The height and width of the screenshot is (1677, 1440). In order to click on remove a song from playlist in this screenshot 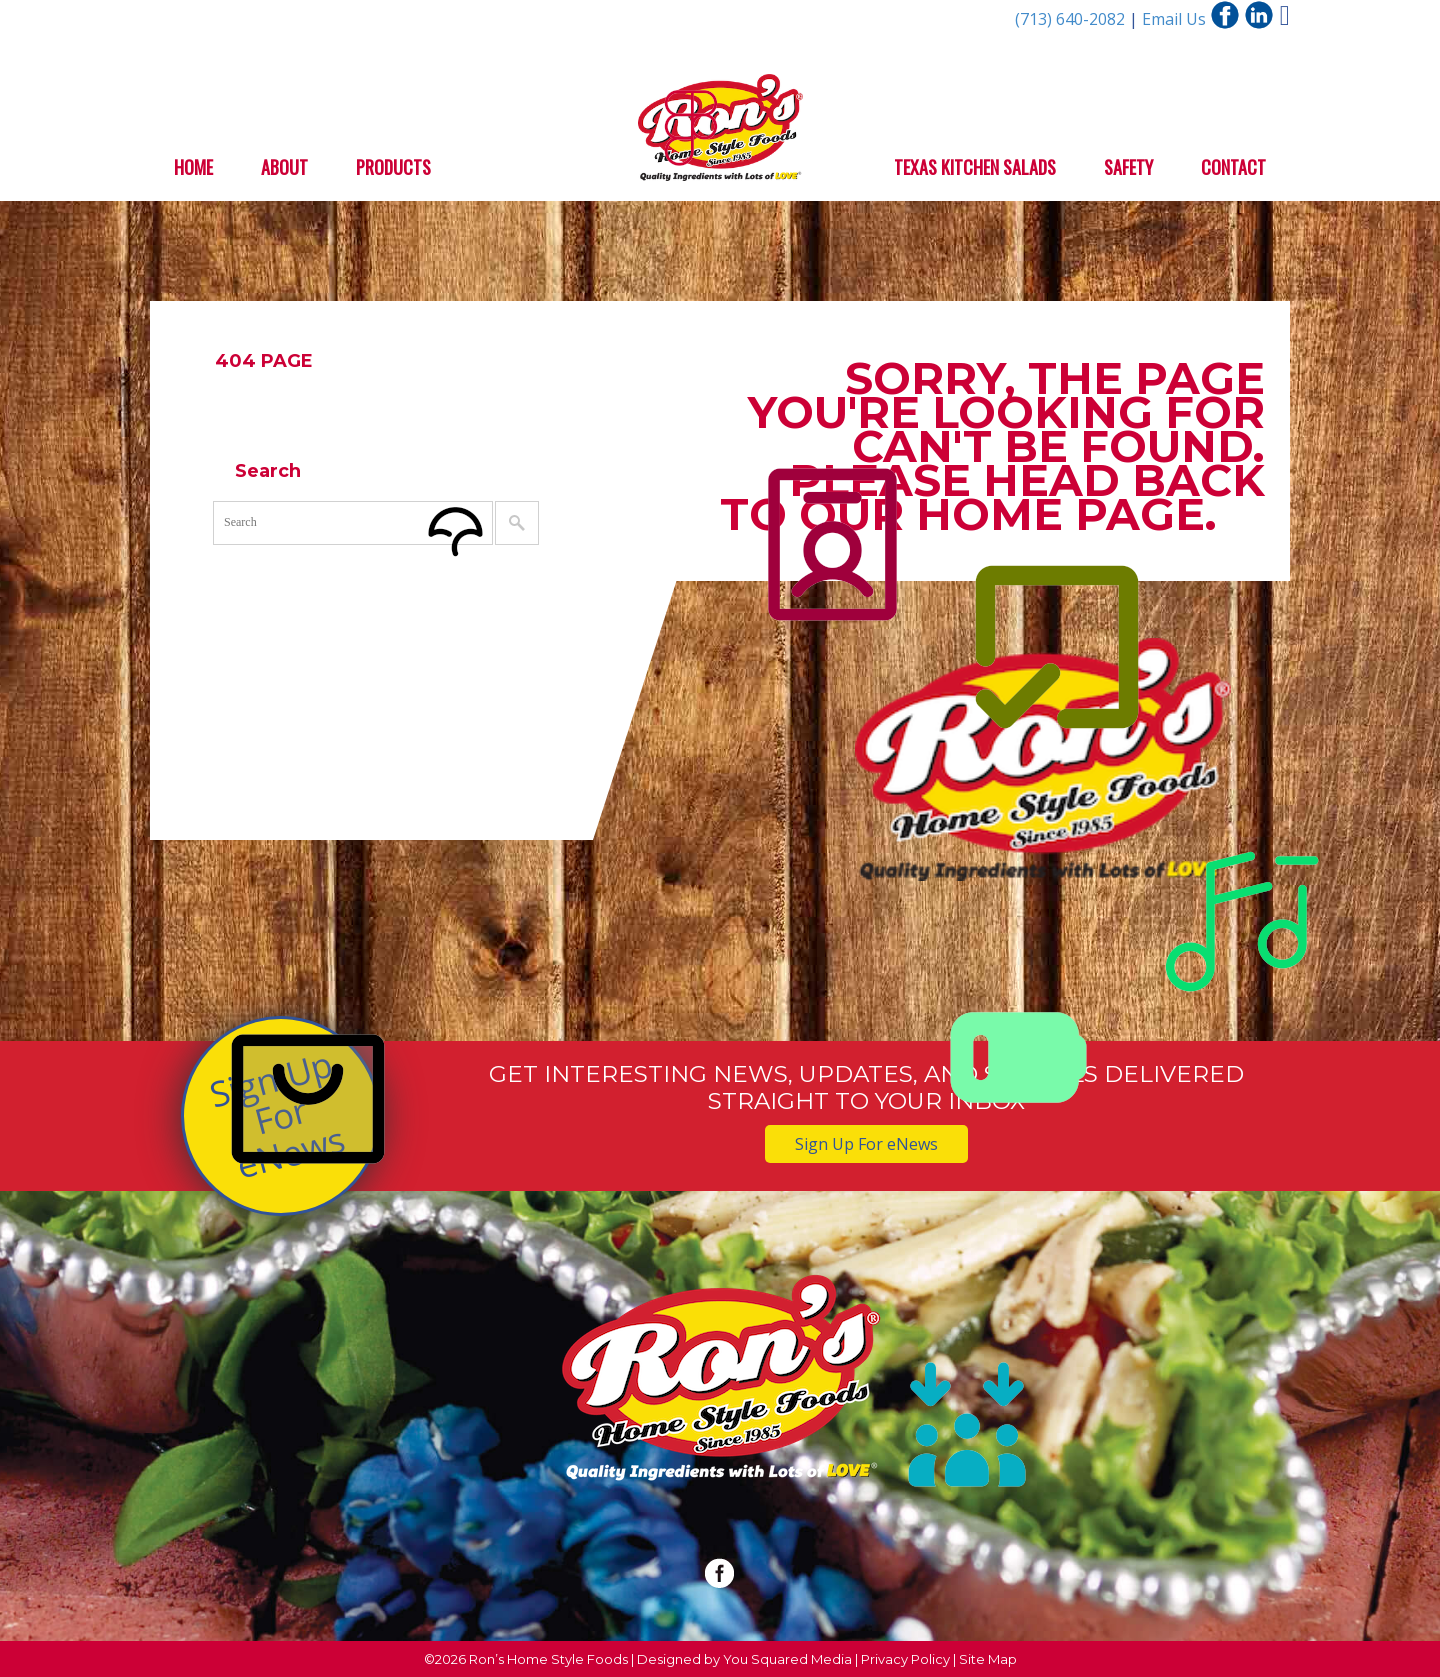, I will do `click(1245, 918)`.